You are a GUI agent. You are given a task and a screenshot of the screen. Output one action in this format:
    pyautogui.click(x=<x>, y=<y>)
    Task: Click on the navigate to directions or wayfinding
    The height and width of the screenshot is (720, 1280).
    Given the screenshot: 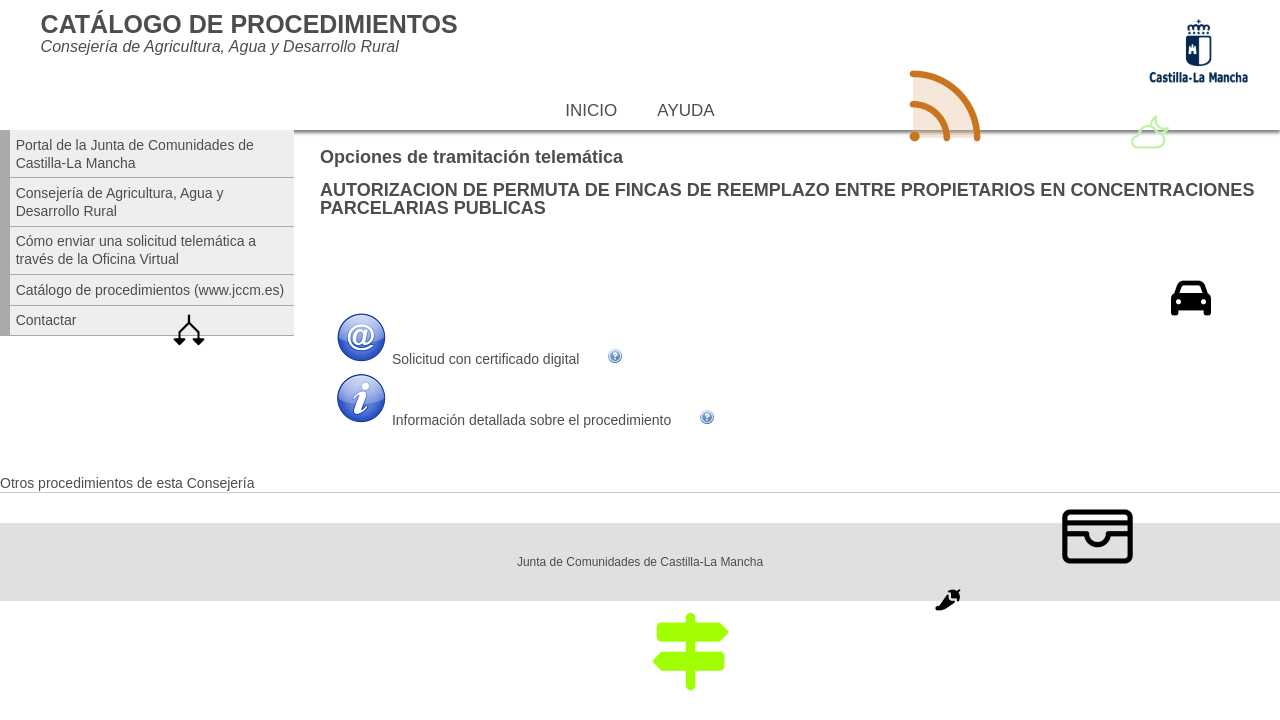 What is the action you would take?
    pyautogui.click(x=690, y=651)
    